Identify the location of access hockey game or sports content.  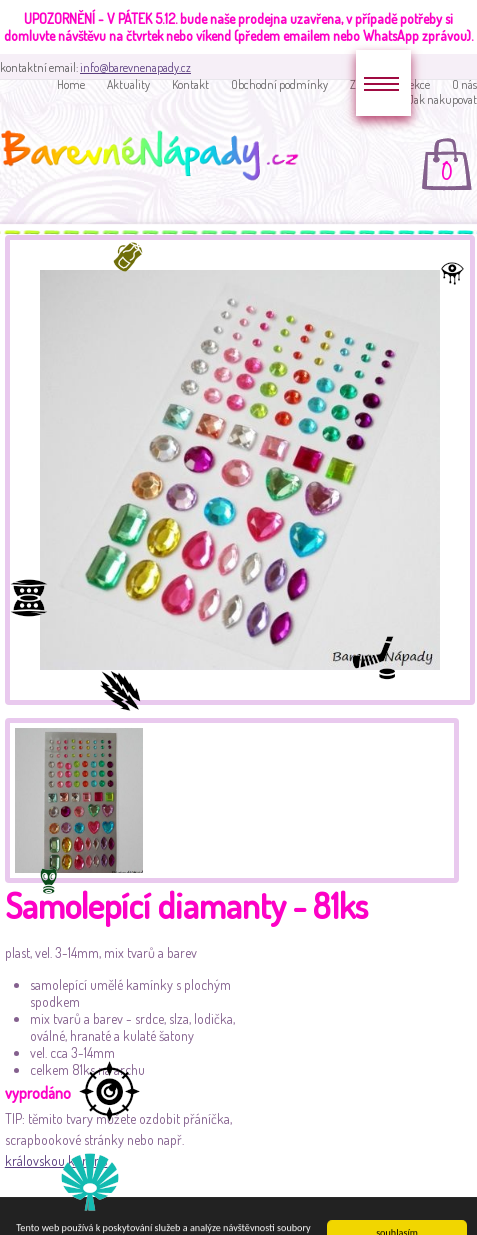
(374, 658).